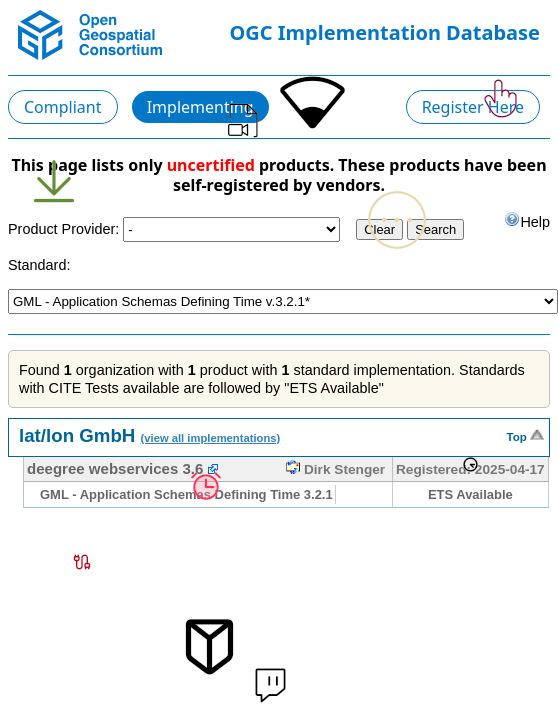 The height and width of the screenshot is (720, 558). Describe the element at coordinates (470, 464) in the screenshot. I see `indicates afternoon time or PM hours` at that location.